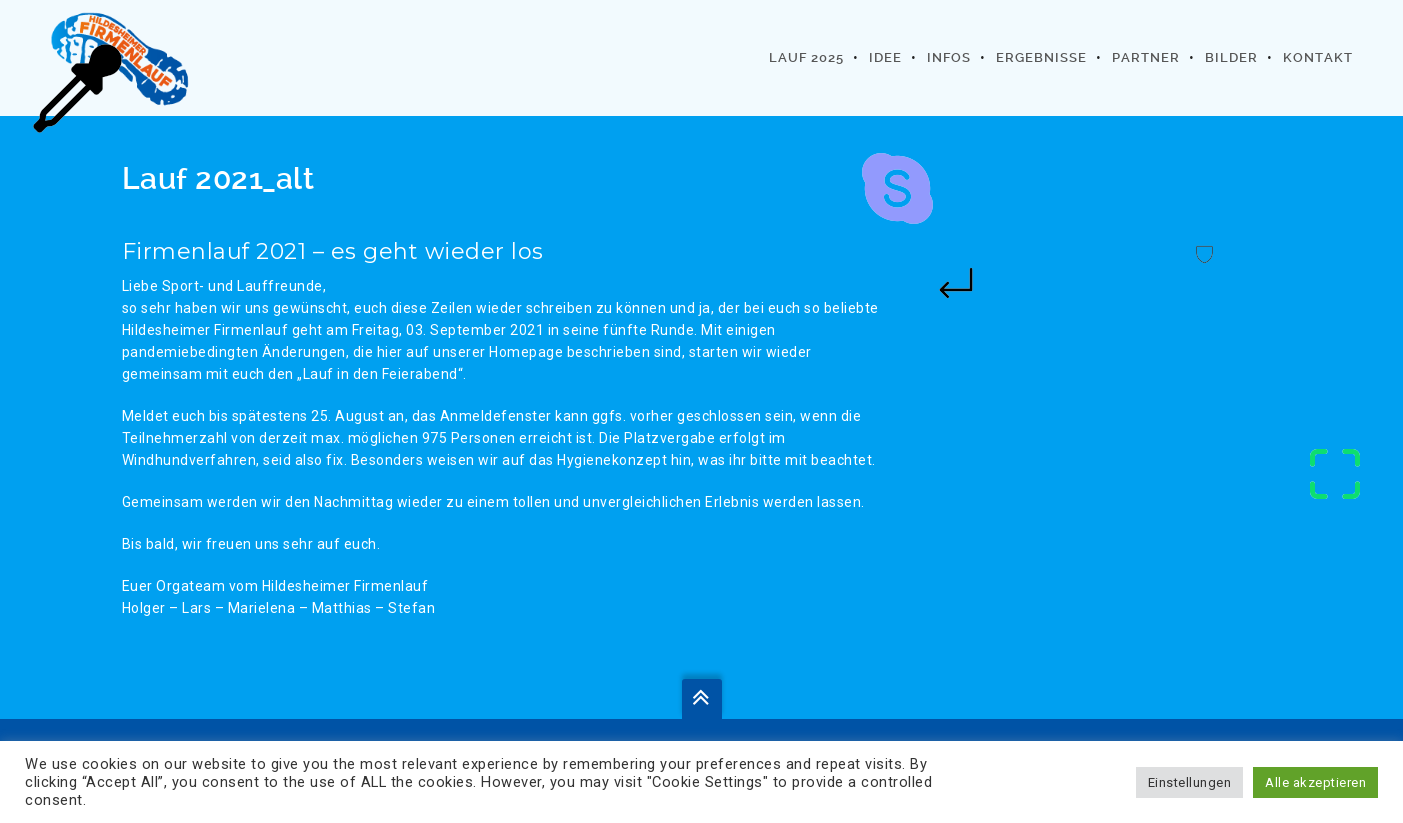 Image resolution: width=1403 pixels, height=823 pixels. I want to click on return or go back to previous item, so click(956, 283).